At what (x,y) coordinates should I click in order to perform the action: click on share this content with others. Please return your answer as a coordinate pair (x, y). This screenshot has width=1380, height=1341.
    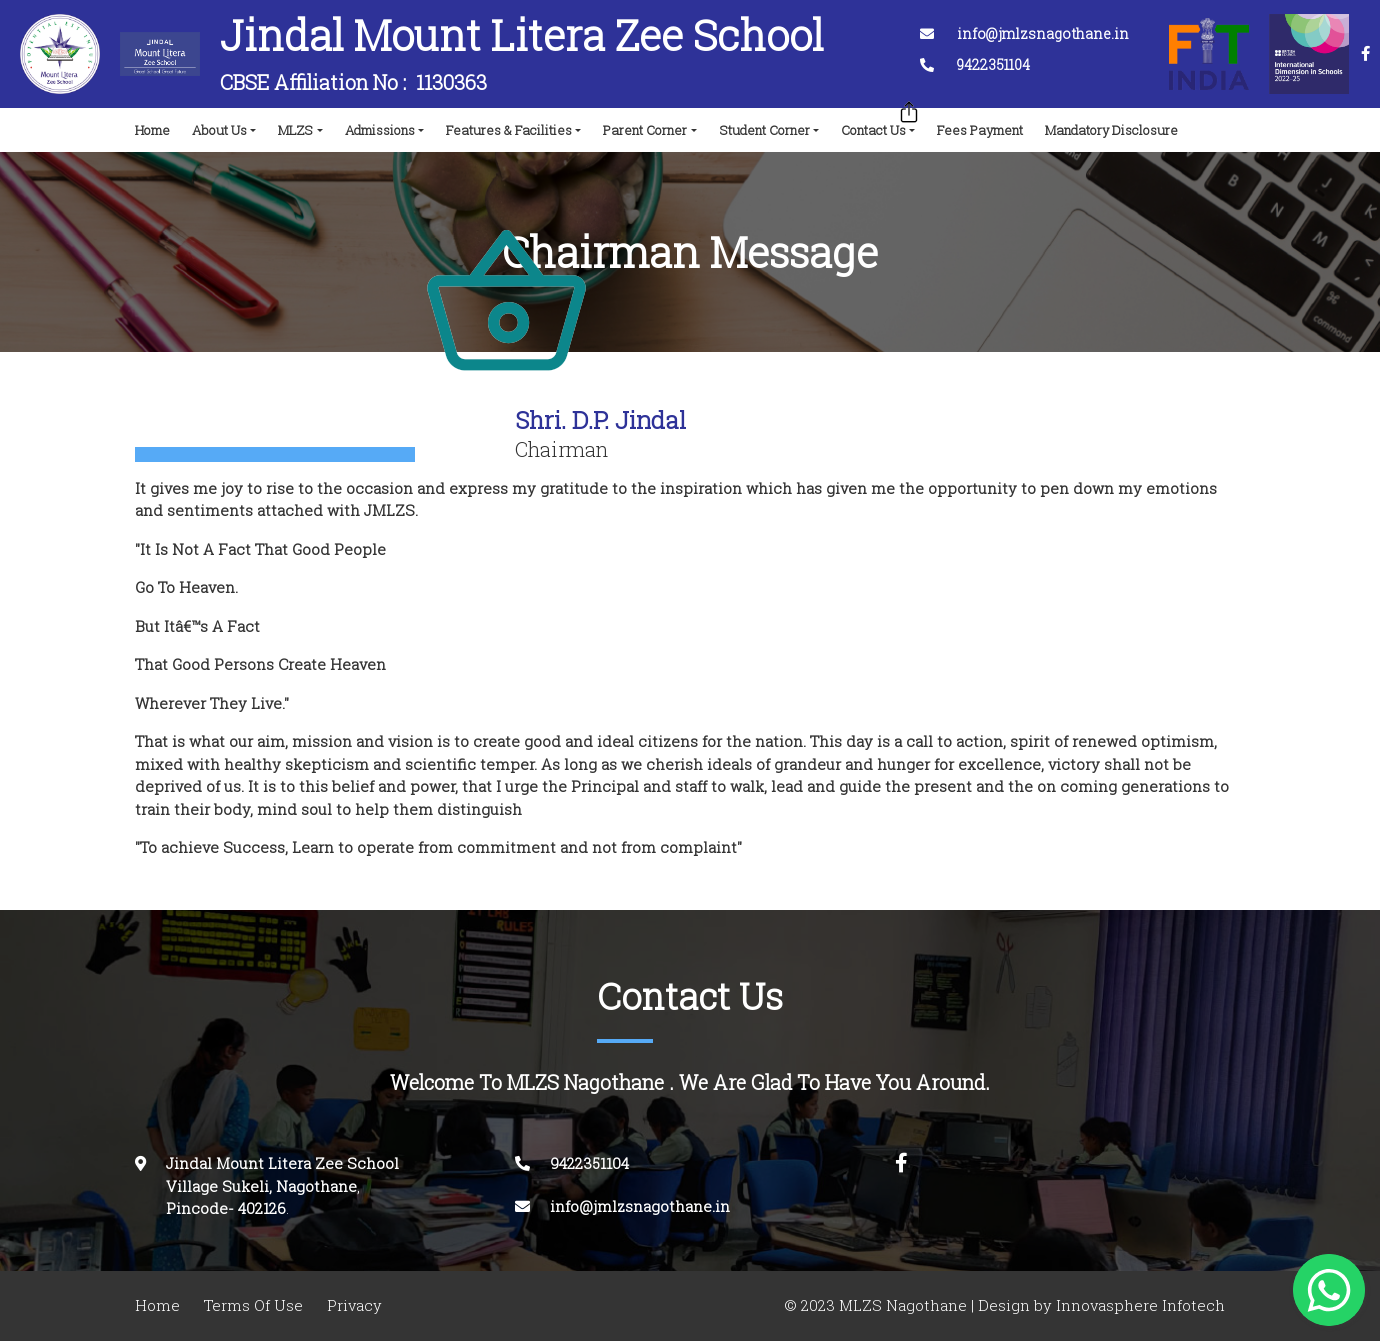
    Looking at the image, I should click on (909, 112).